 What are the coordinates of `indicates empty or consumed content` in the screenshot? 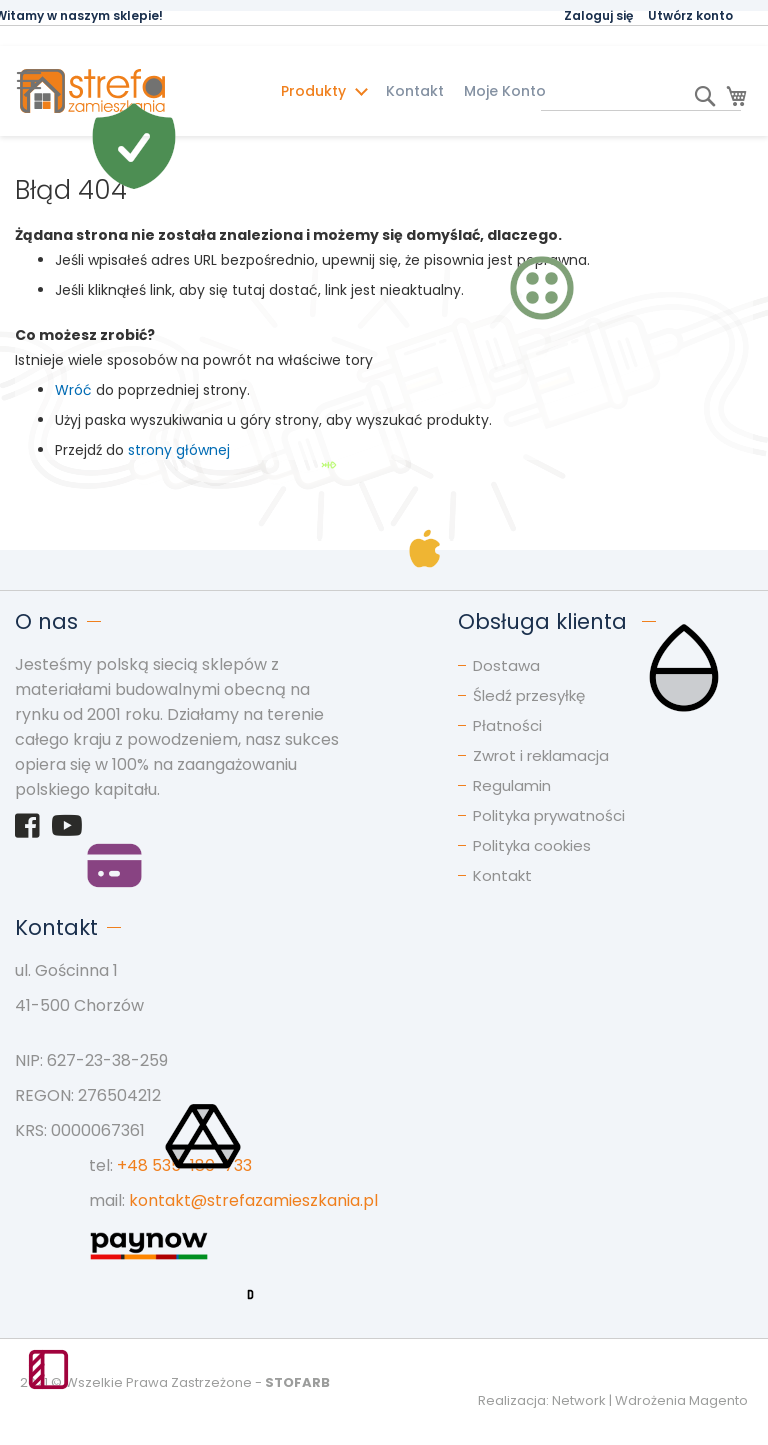 It's located at (329, 465).